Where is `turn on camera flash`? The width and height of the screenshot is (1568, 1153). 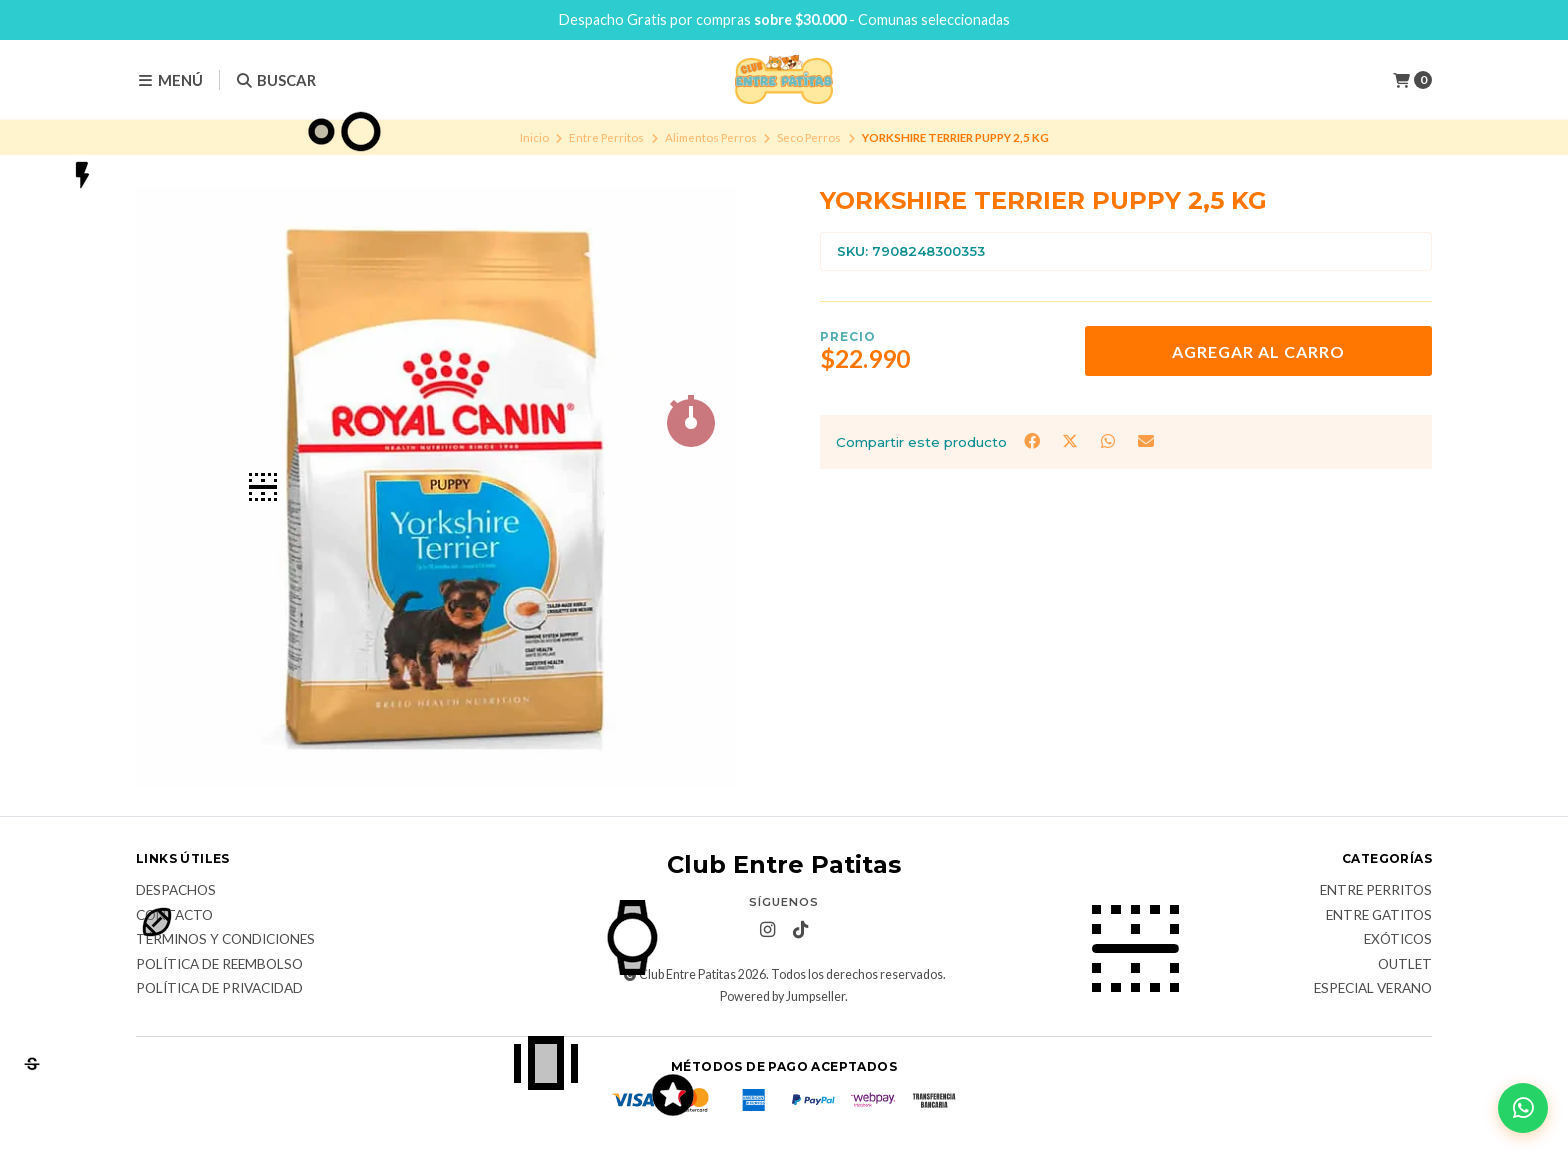 turn on camera flash is located at coordinates (83, 176).